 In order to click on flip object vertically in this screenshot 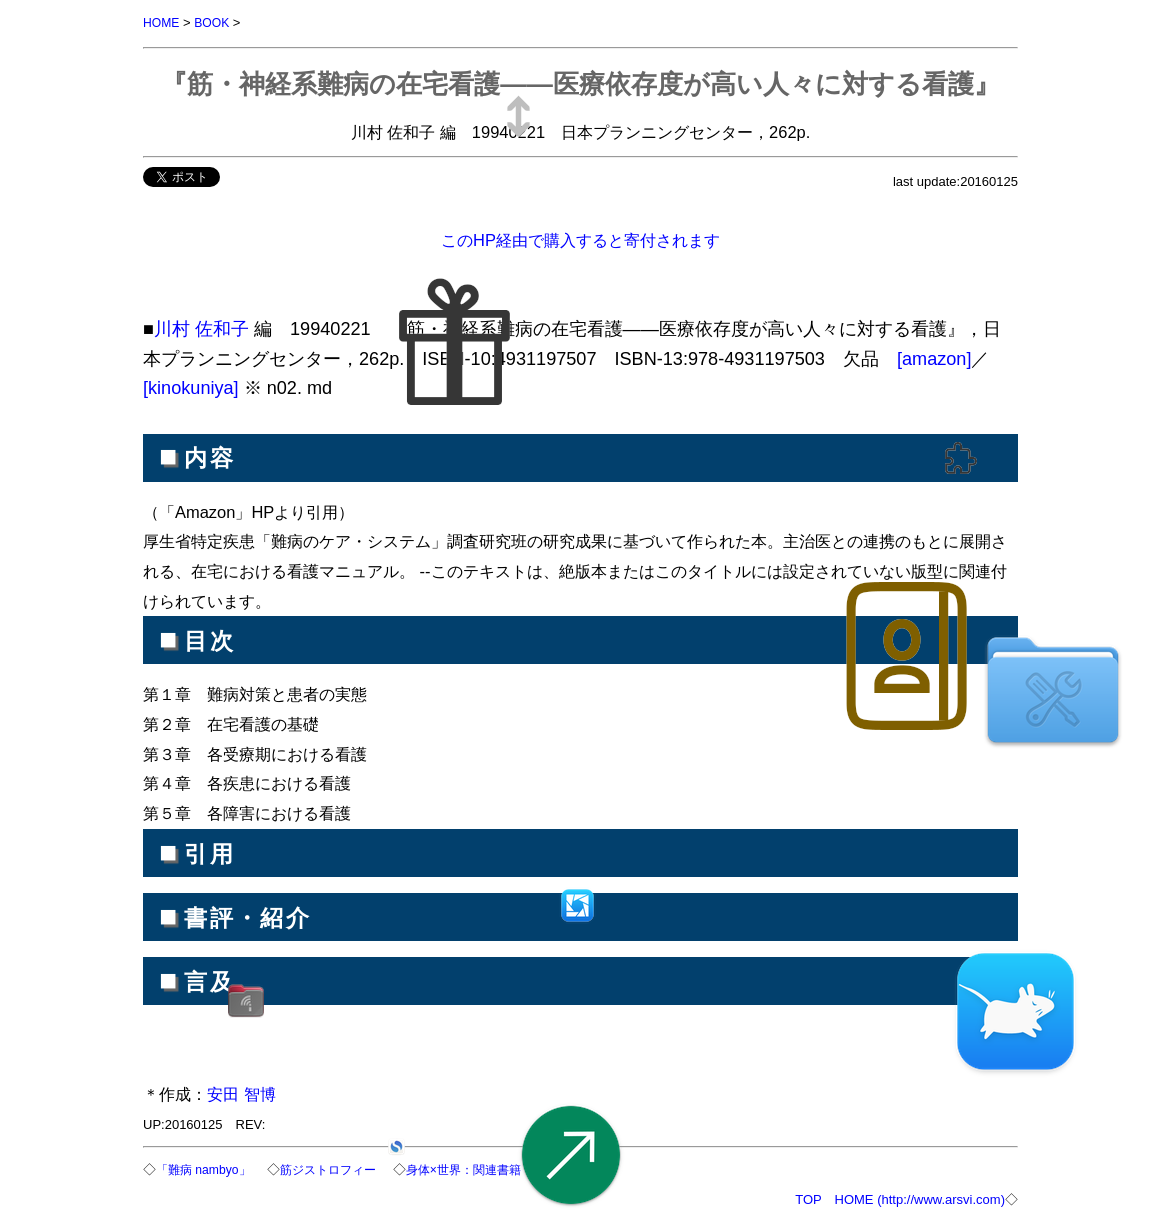, I will do `click(518, 116)`.